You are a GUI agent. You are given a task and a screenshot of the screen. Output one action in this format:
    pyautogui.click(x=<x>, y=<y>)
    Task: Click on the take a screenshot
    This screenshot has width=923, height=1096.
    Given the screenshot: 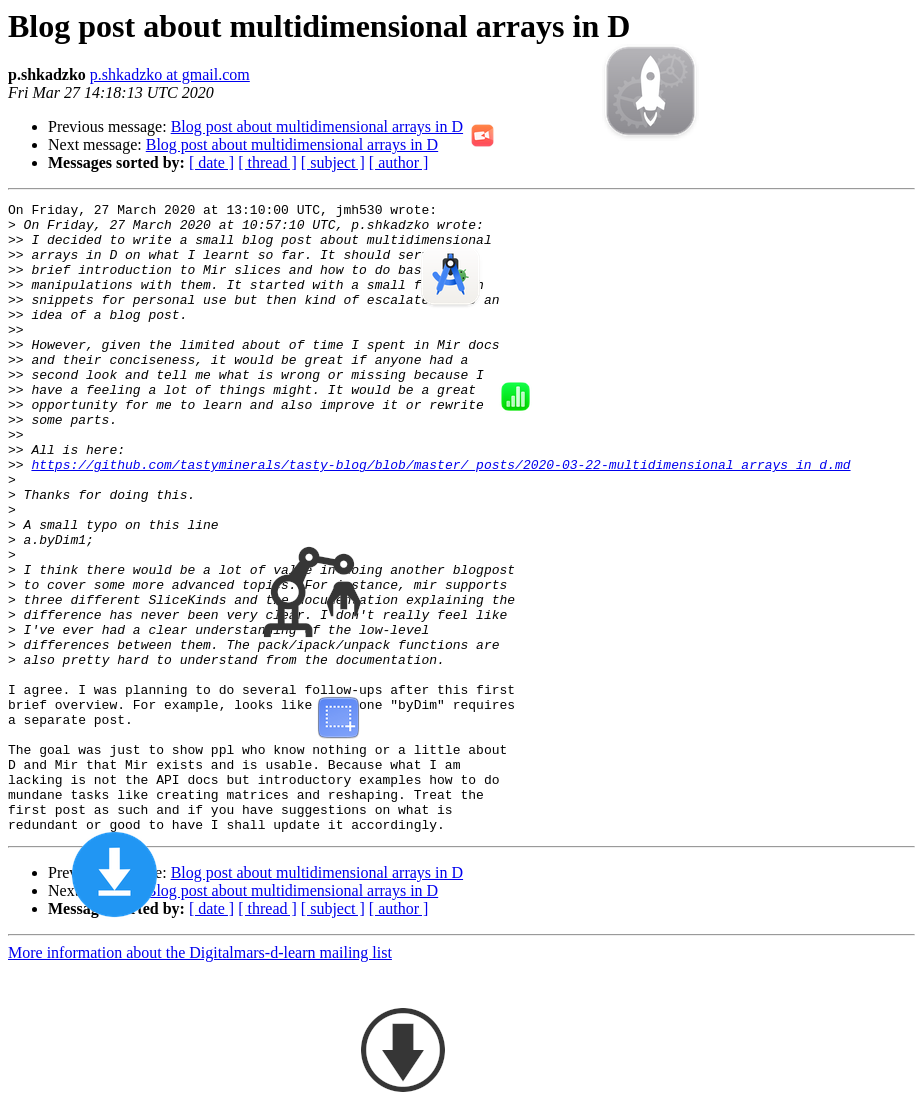 What is the action you would take?
    pyautogui.click(x=338, y=717)
    